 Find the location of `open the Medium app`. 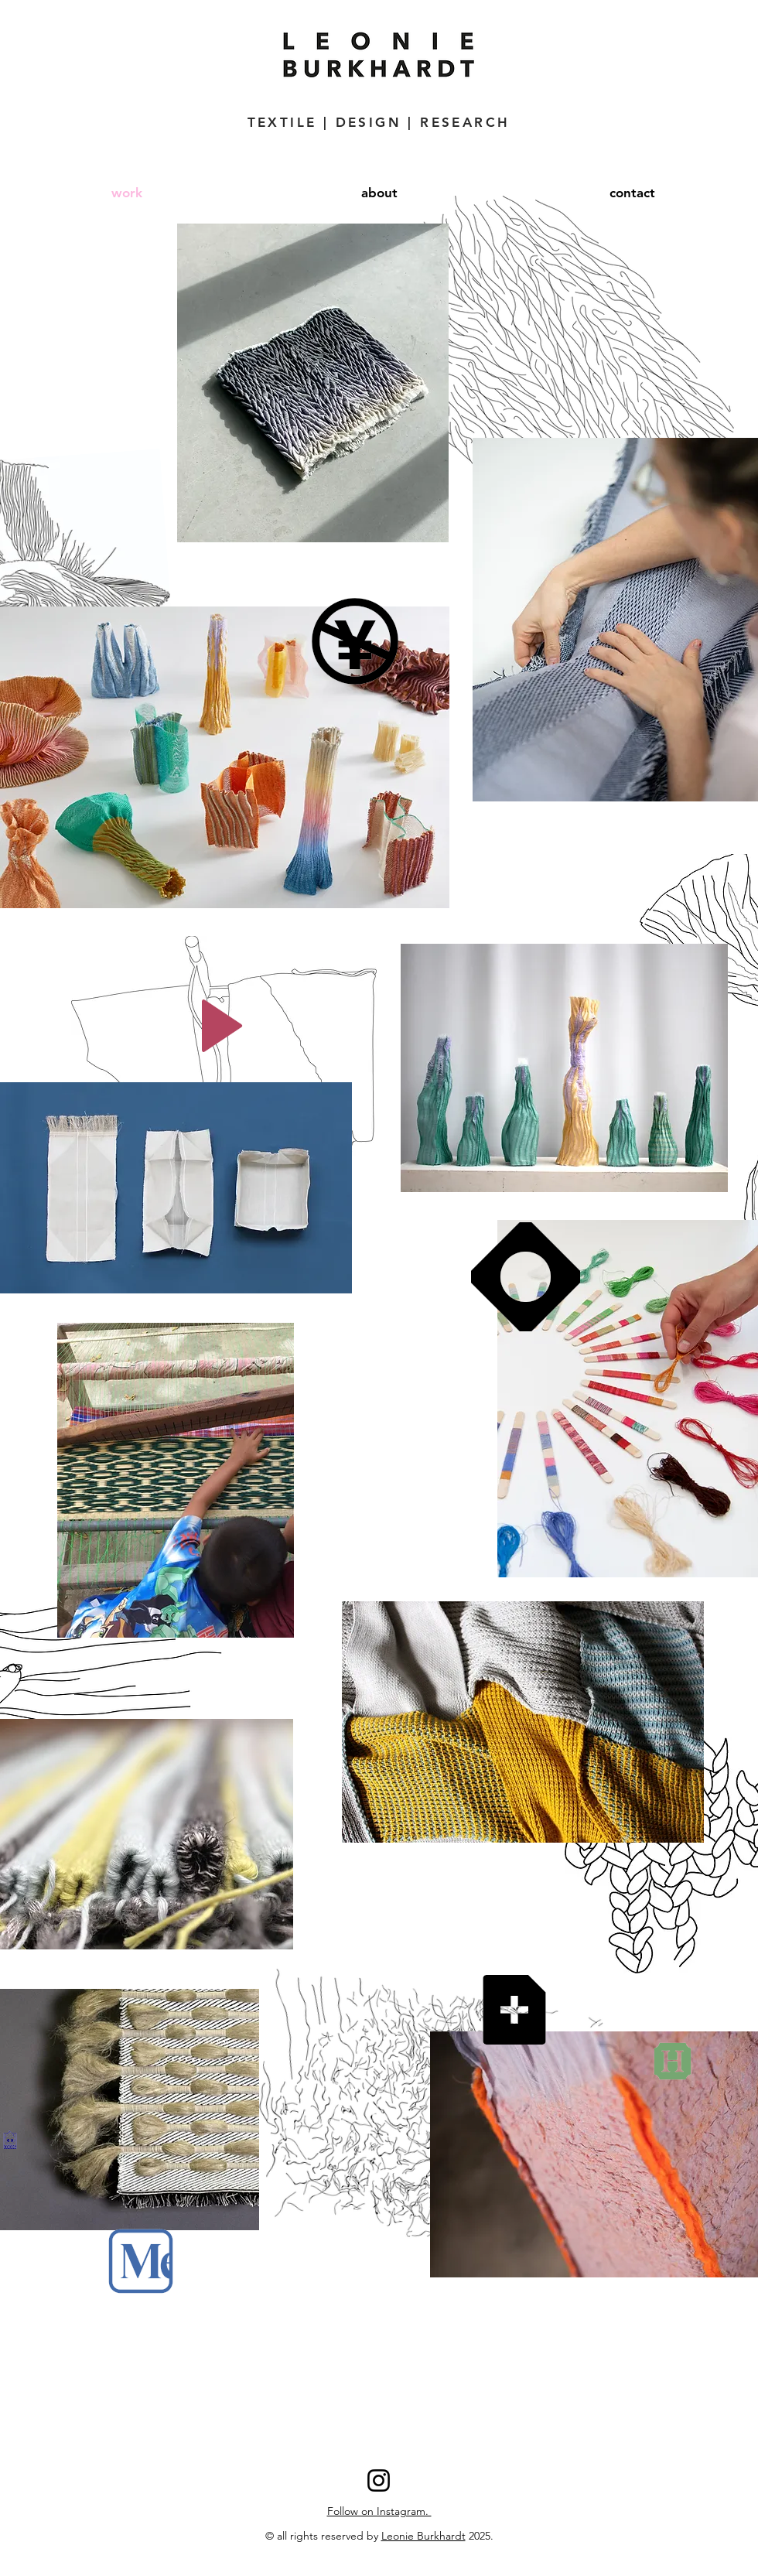

open the Medium app is located at coordinates (141, 2261).